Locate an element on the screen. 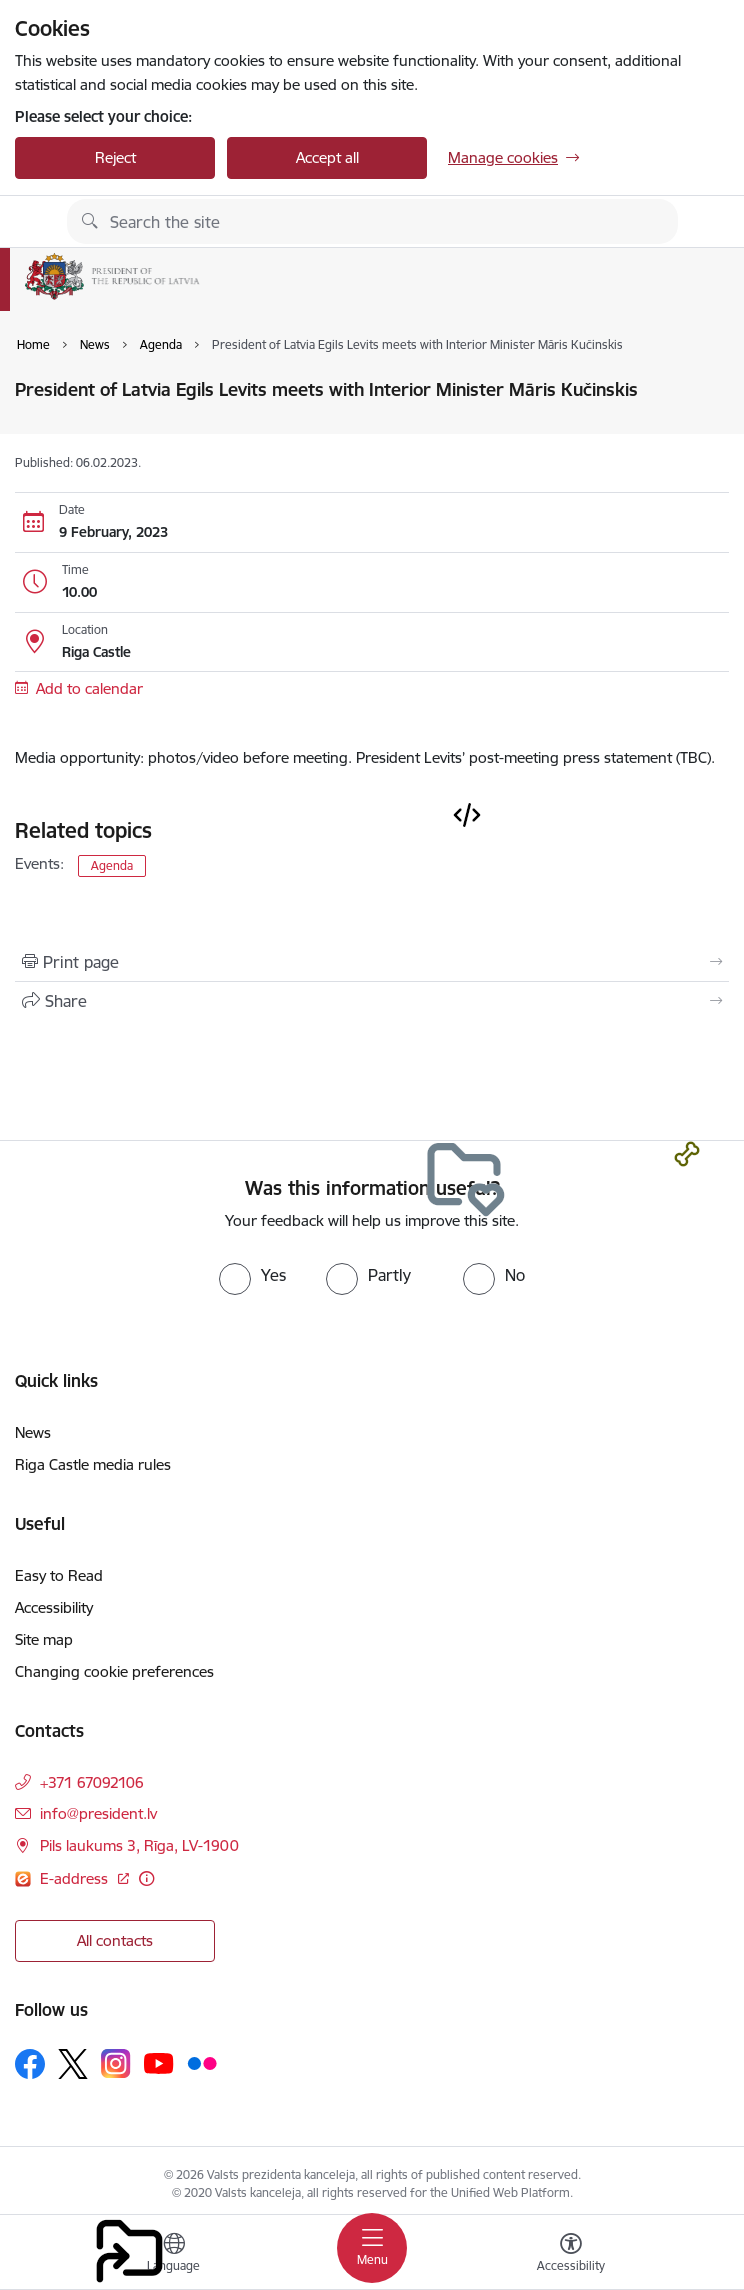 The width and height of the screenshot is (744, 2290). view or edit source code is located at coordinates (467, 815).